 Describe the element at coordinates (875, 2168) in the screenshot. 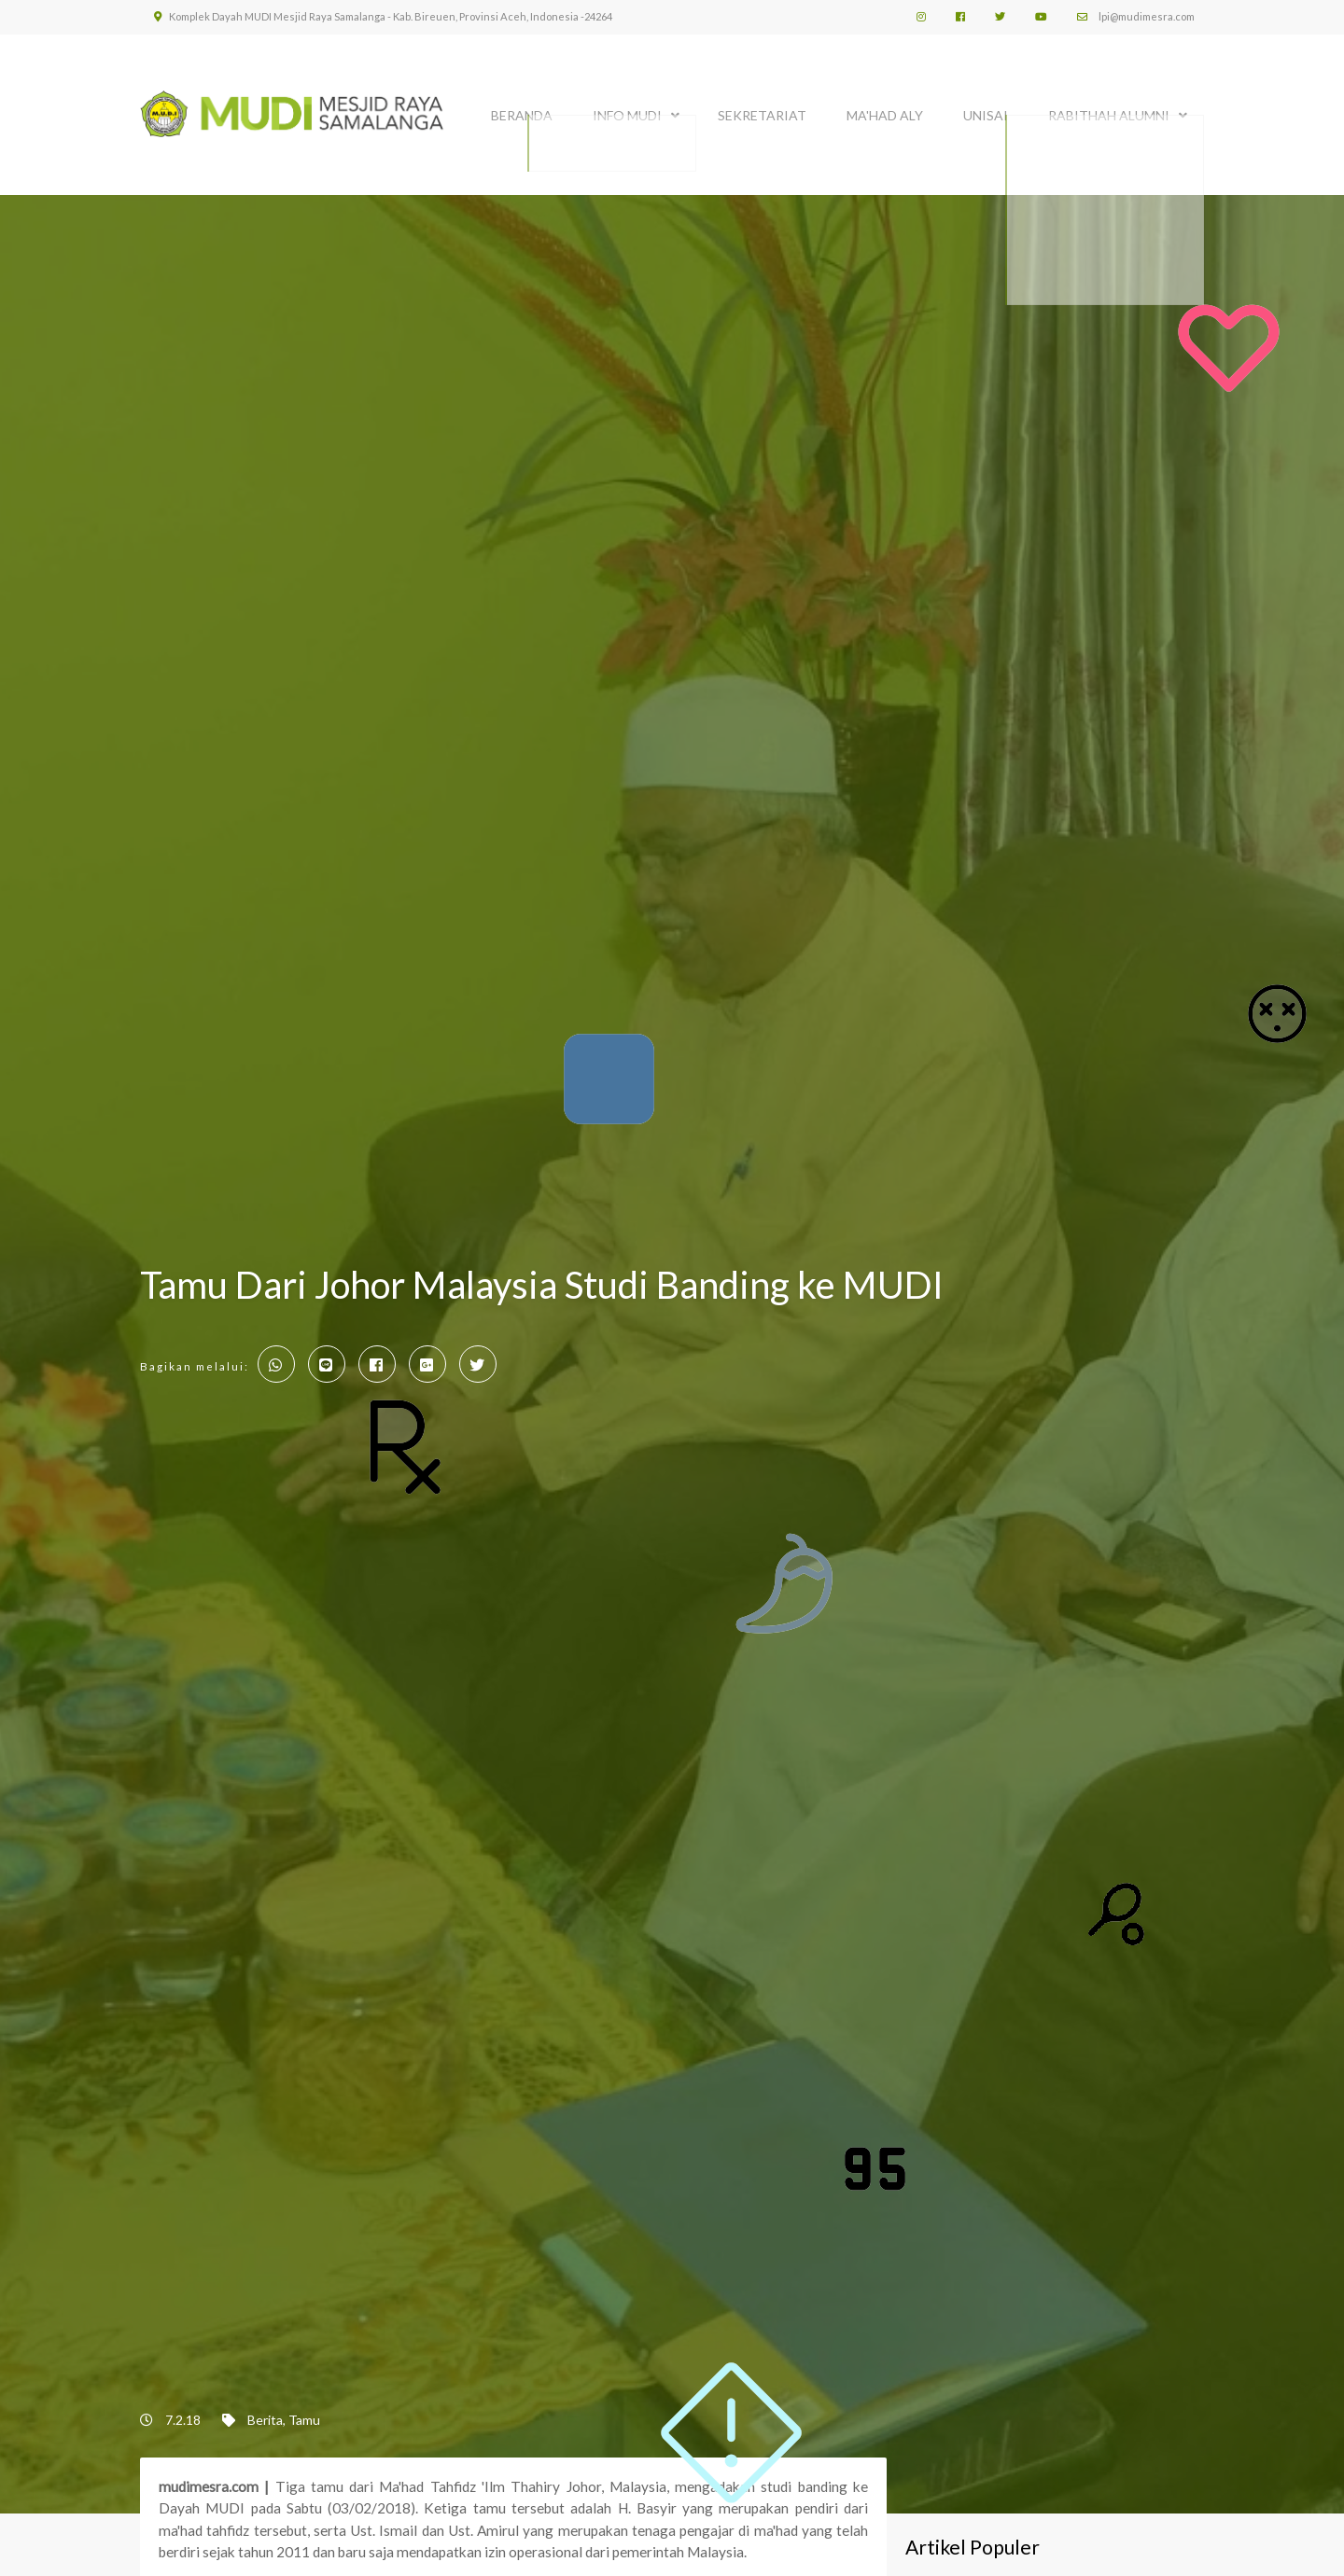

I see `indicates item number 95 in a list or sequence` at that location.